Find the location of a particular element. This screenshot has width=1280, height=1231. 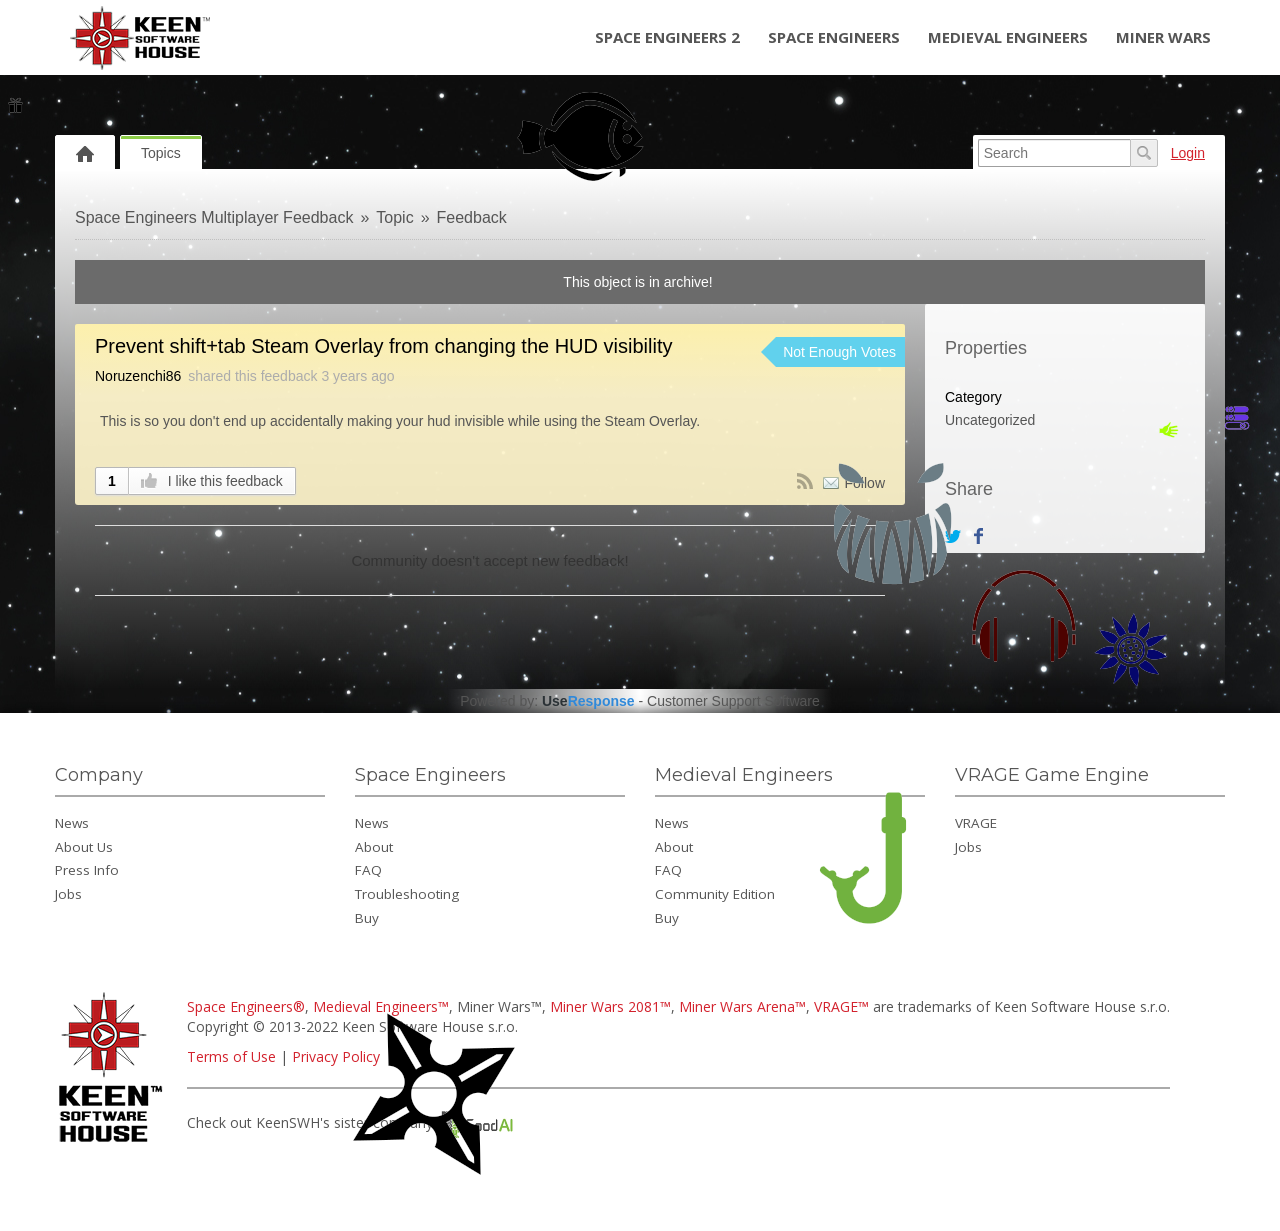

adjust settings with multiple toggle switches is located at coordinates (1237, 418).